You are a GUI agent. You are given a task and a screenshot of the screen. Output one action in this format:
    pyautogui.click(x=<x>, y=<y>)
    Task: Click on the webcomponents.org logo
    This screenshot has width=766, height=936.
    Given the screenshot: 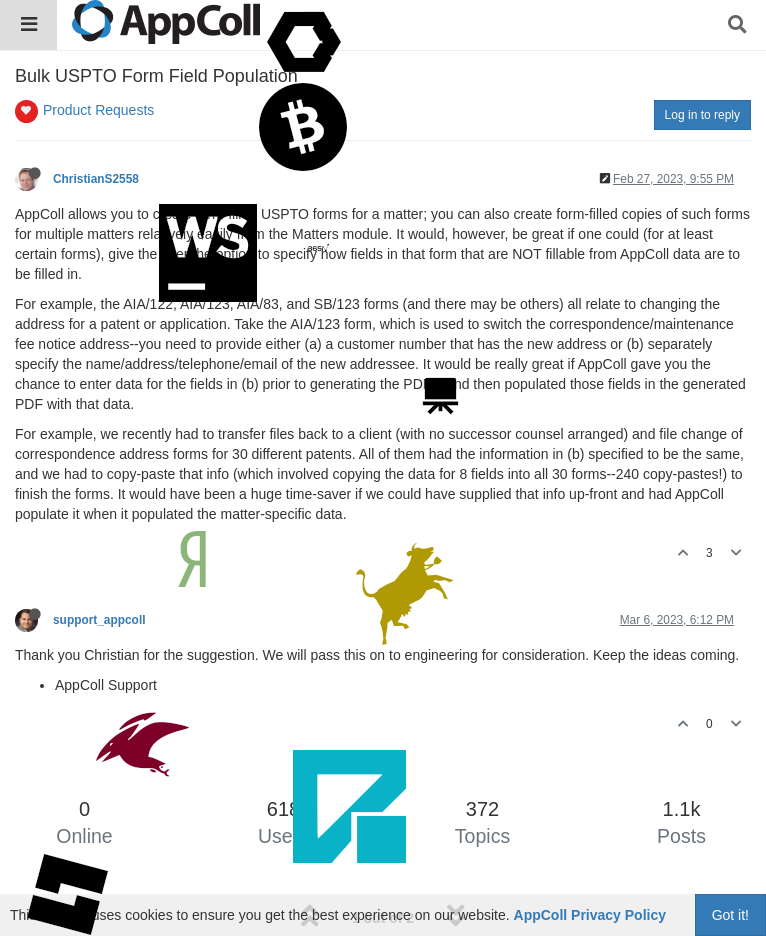 What is the action you would take?
    pyautogui.click(x=304, y=42)
    